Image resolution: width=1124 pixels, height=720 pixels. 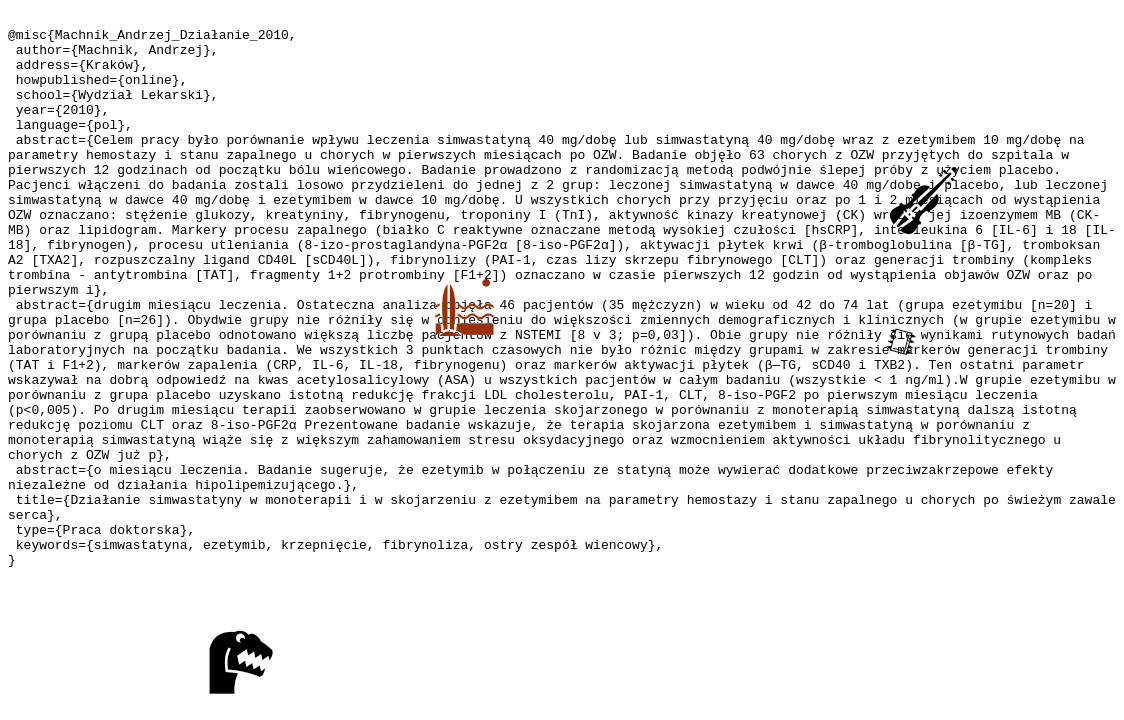 I want to click on access surfing or water sports activities, so click(x=464, y=306).